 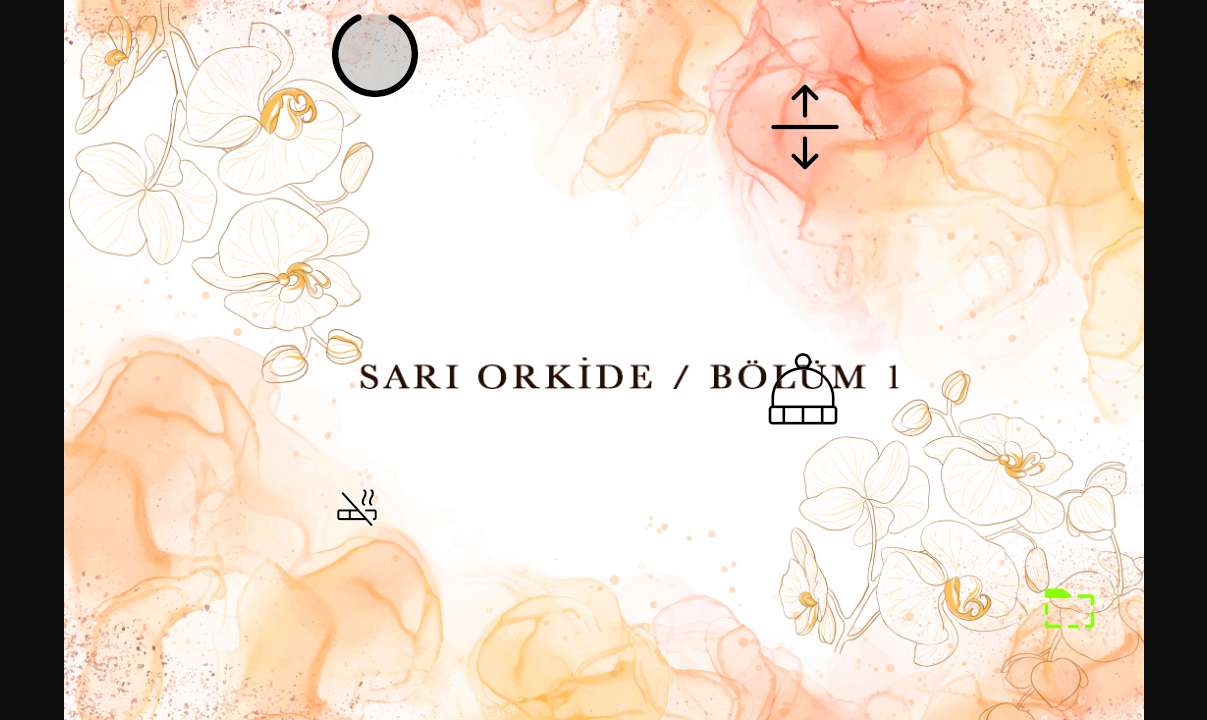 What do you see at coordinates (375, 54) in the screenshot?
I see `loading or processing in progress` at bounding box center [375, 54].